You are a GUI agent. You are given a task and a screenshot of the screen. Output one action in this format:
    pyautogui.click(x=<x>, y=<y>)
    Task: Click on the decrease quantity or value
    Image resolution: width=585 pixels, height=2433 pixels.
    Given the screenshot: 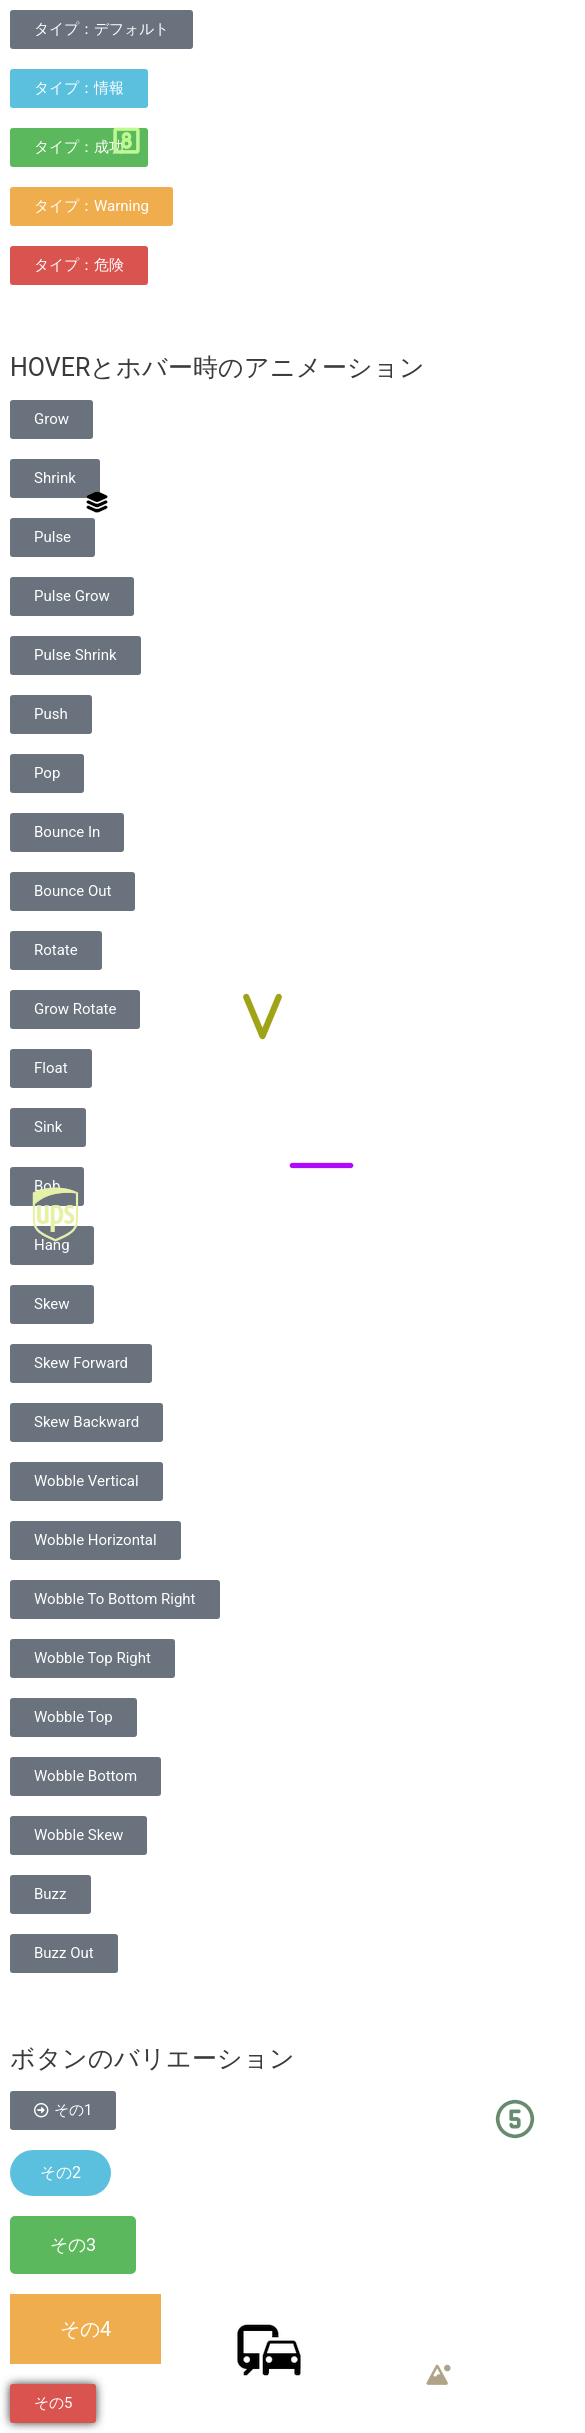 What is the action you would take?
    pyautogui.click(x=321, y=1165)
    